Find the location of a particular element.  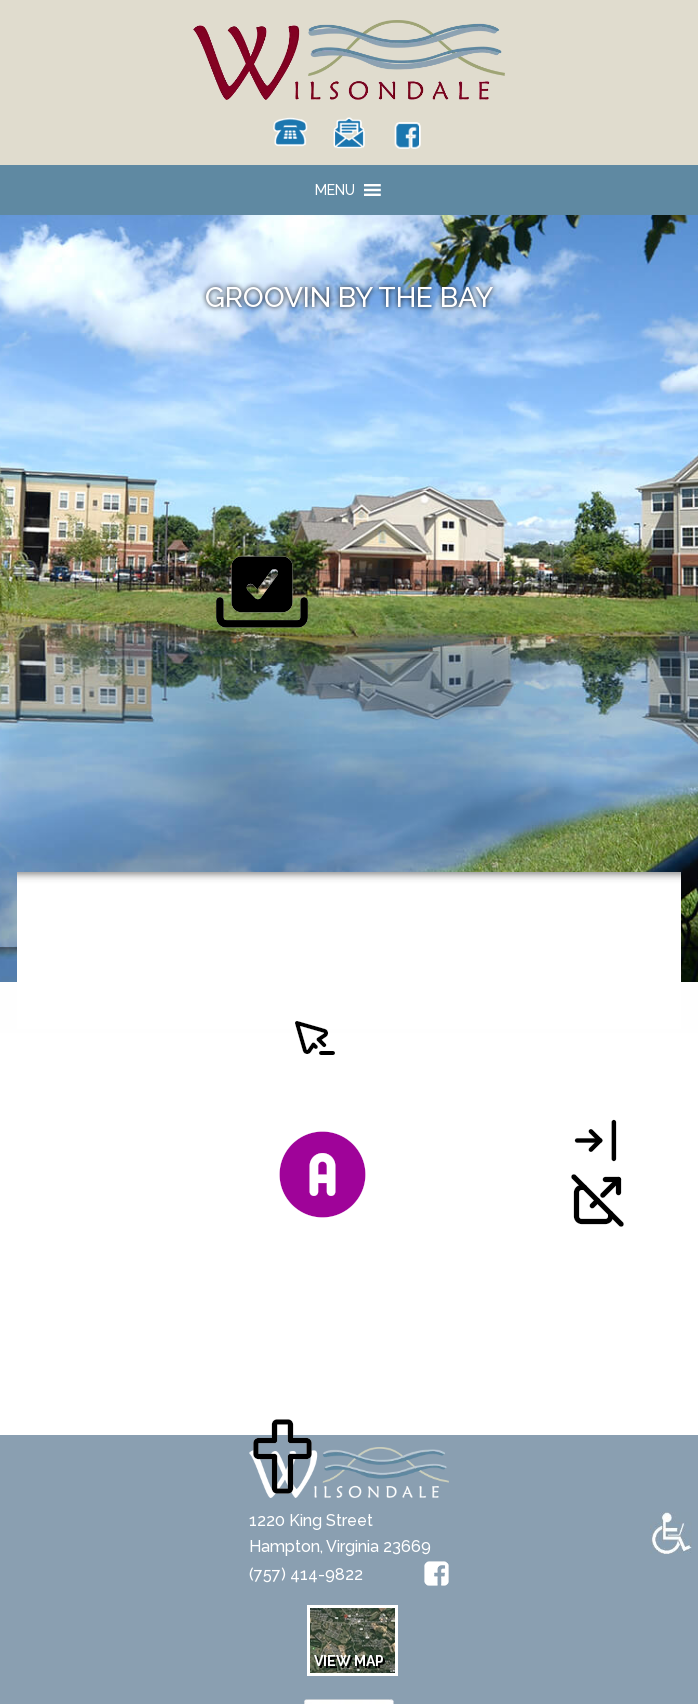

religious or faith-related content is located at coordinates (282, 1456).